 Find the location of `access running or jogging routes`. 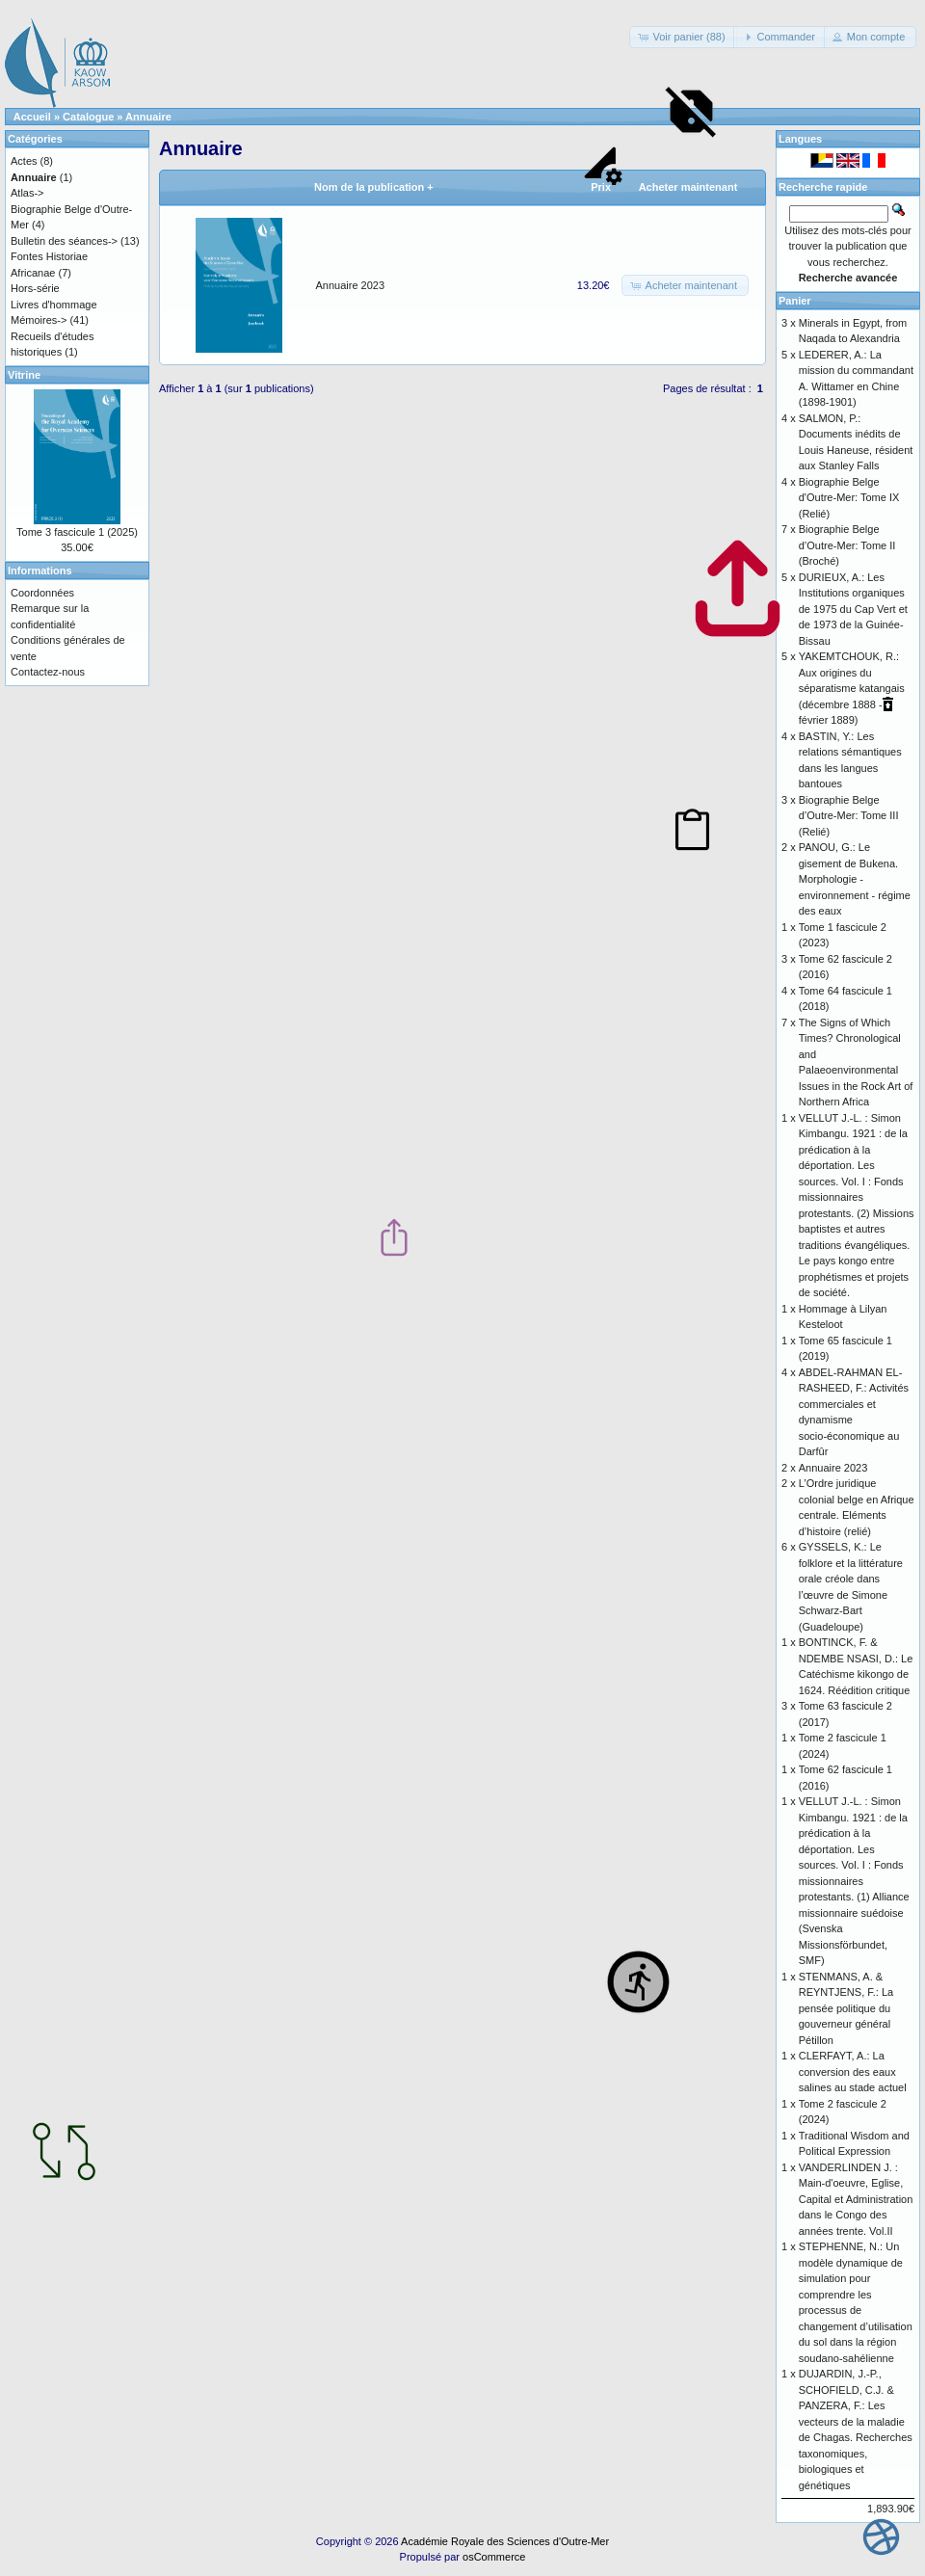

access running or jogging routes is located at coordinates (638, 1981).